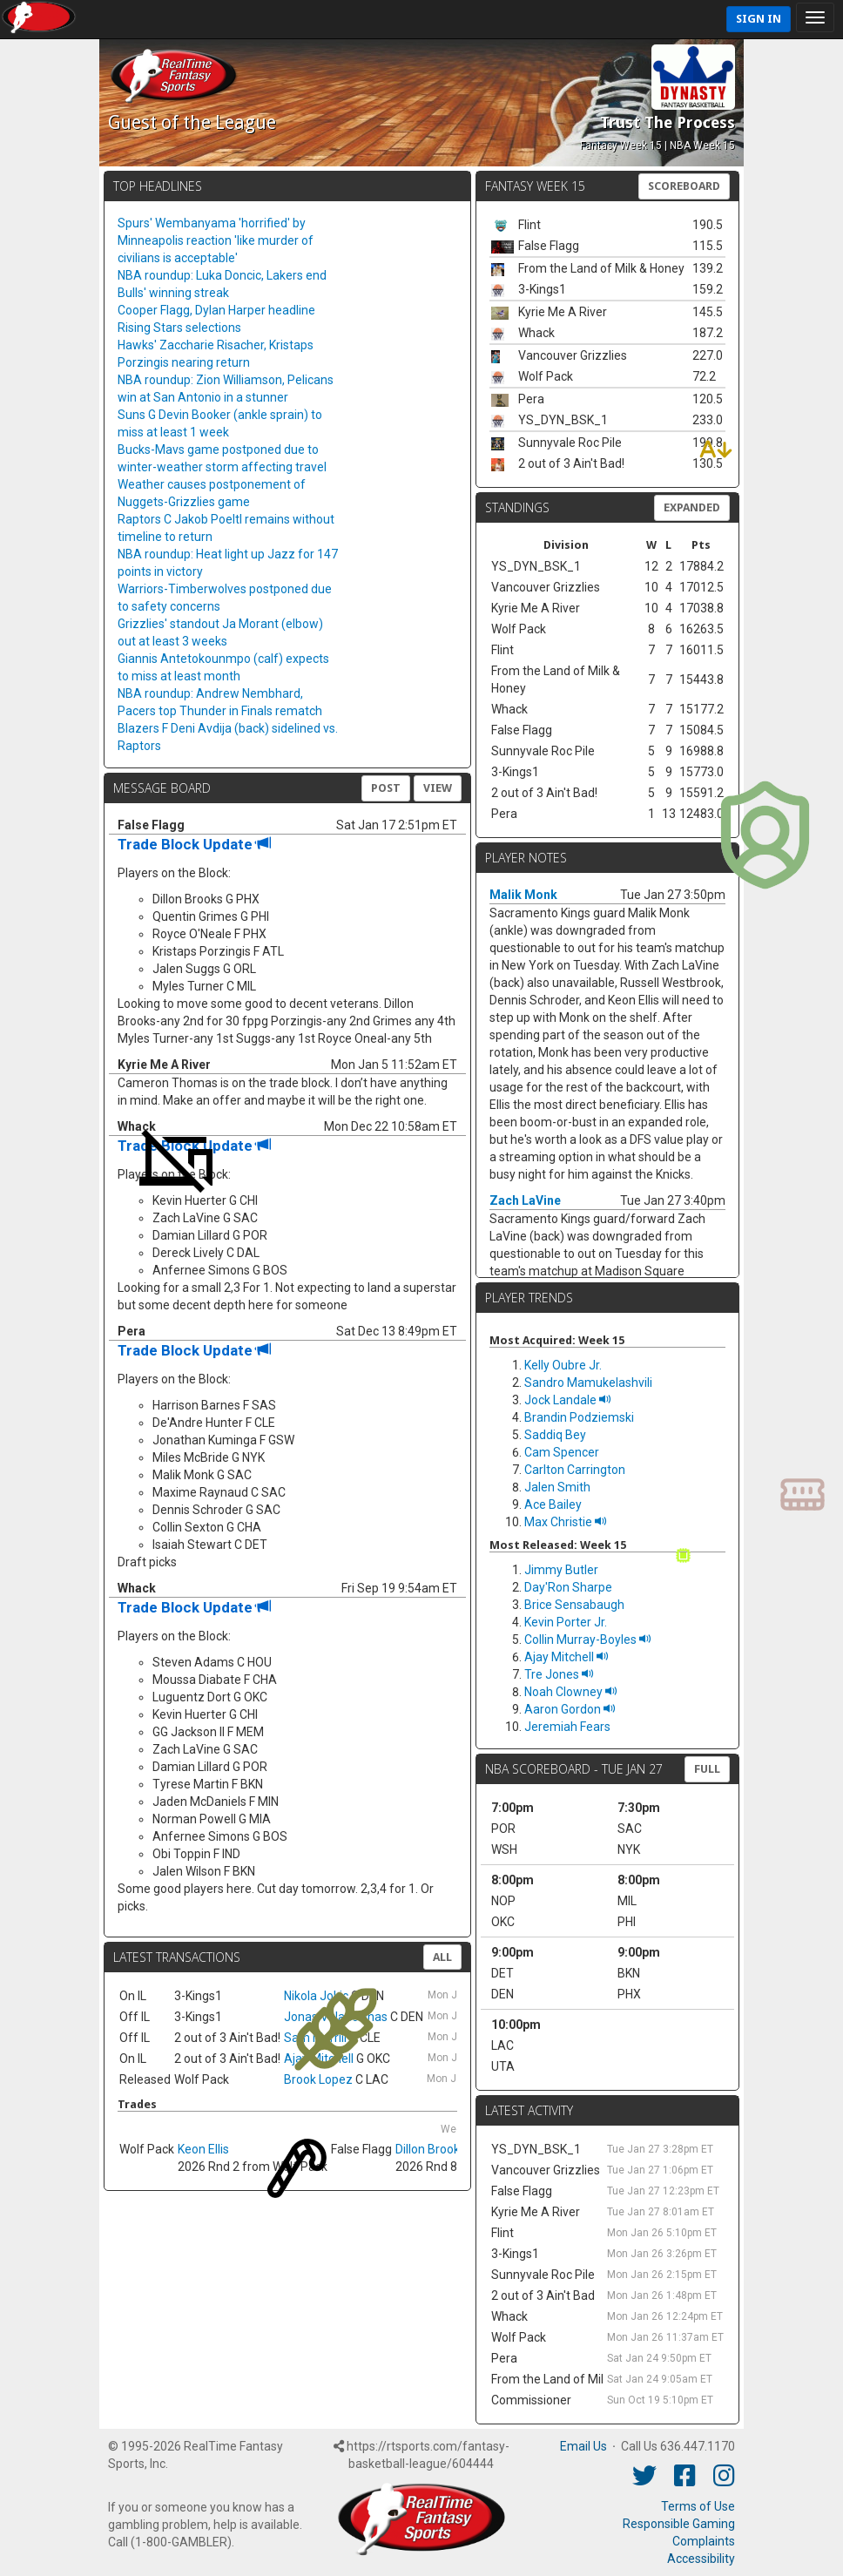  Describe the element at coordinates (297, 2168) in the screenshot. I see `indicates holiday or seasonal content` at that location.